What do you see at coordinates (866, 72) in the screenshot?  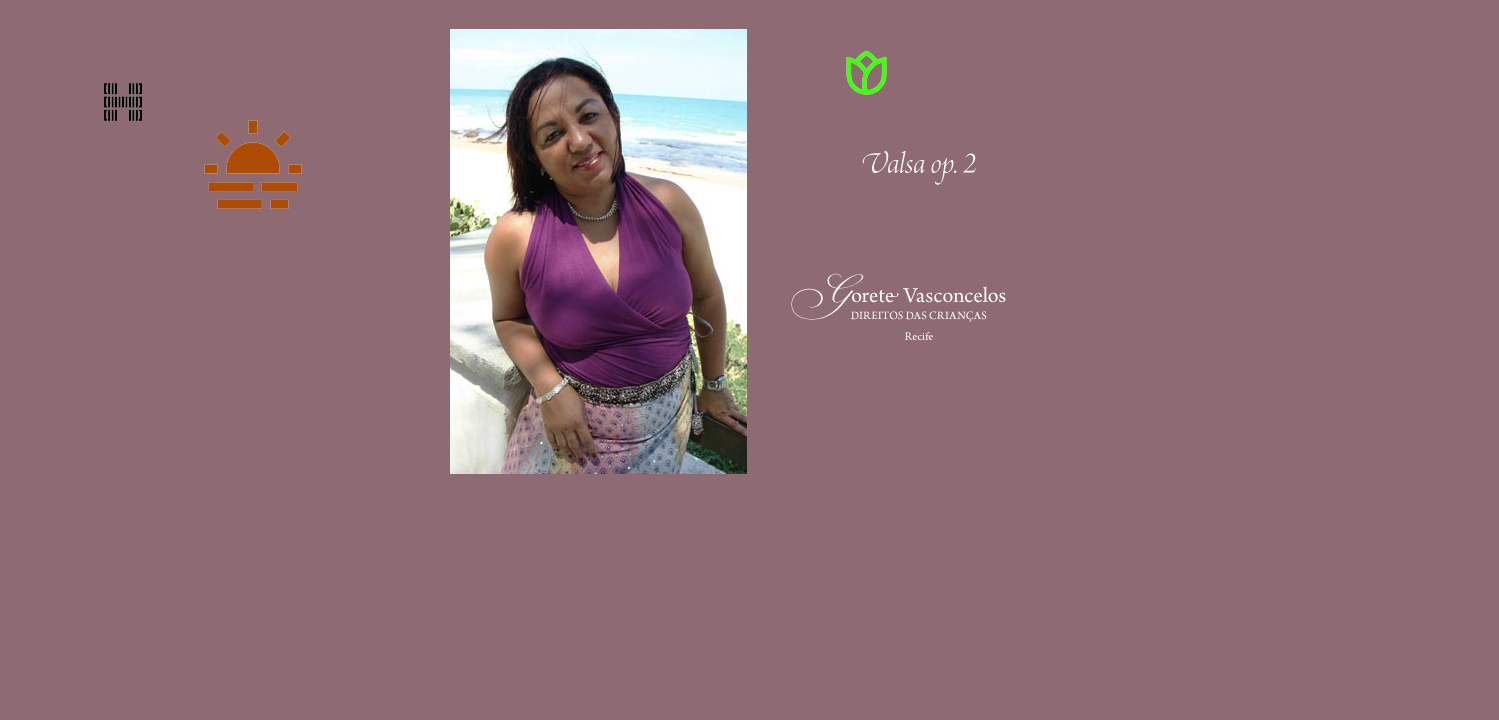 I see `access nature or garden-related features` at bounding box center [866, 72].